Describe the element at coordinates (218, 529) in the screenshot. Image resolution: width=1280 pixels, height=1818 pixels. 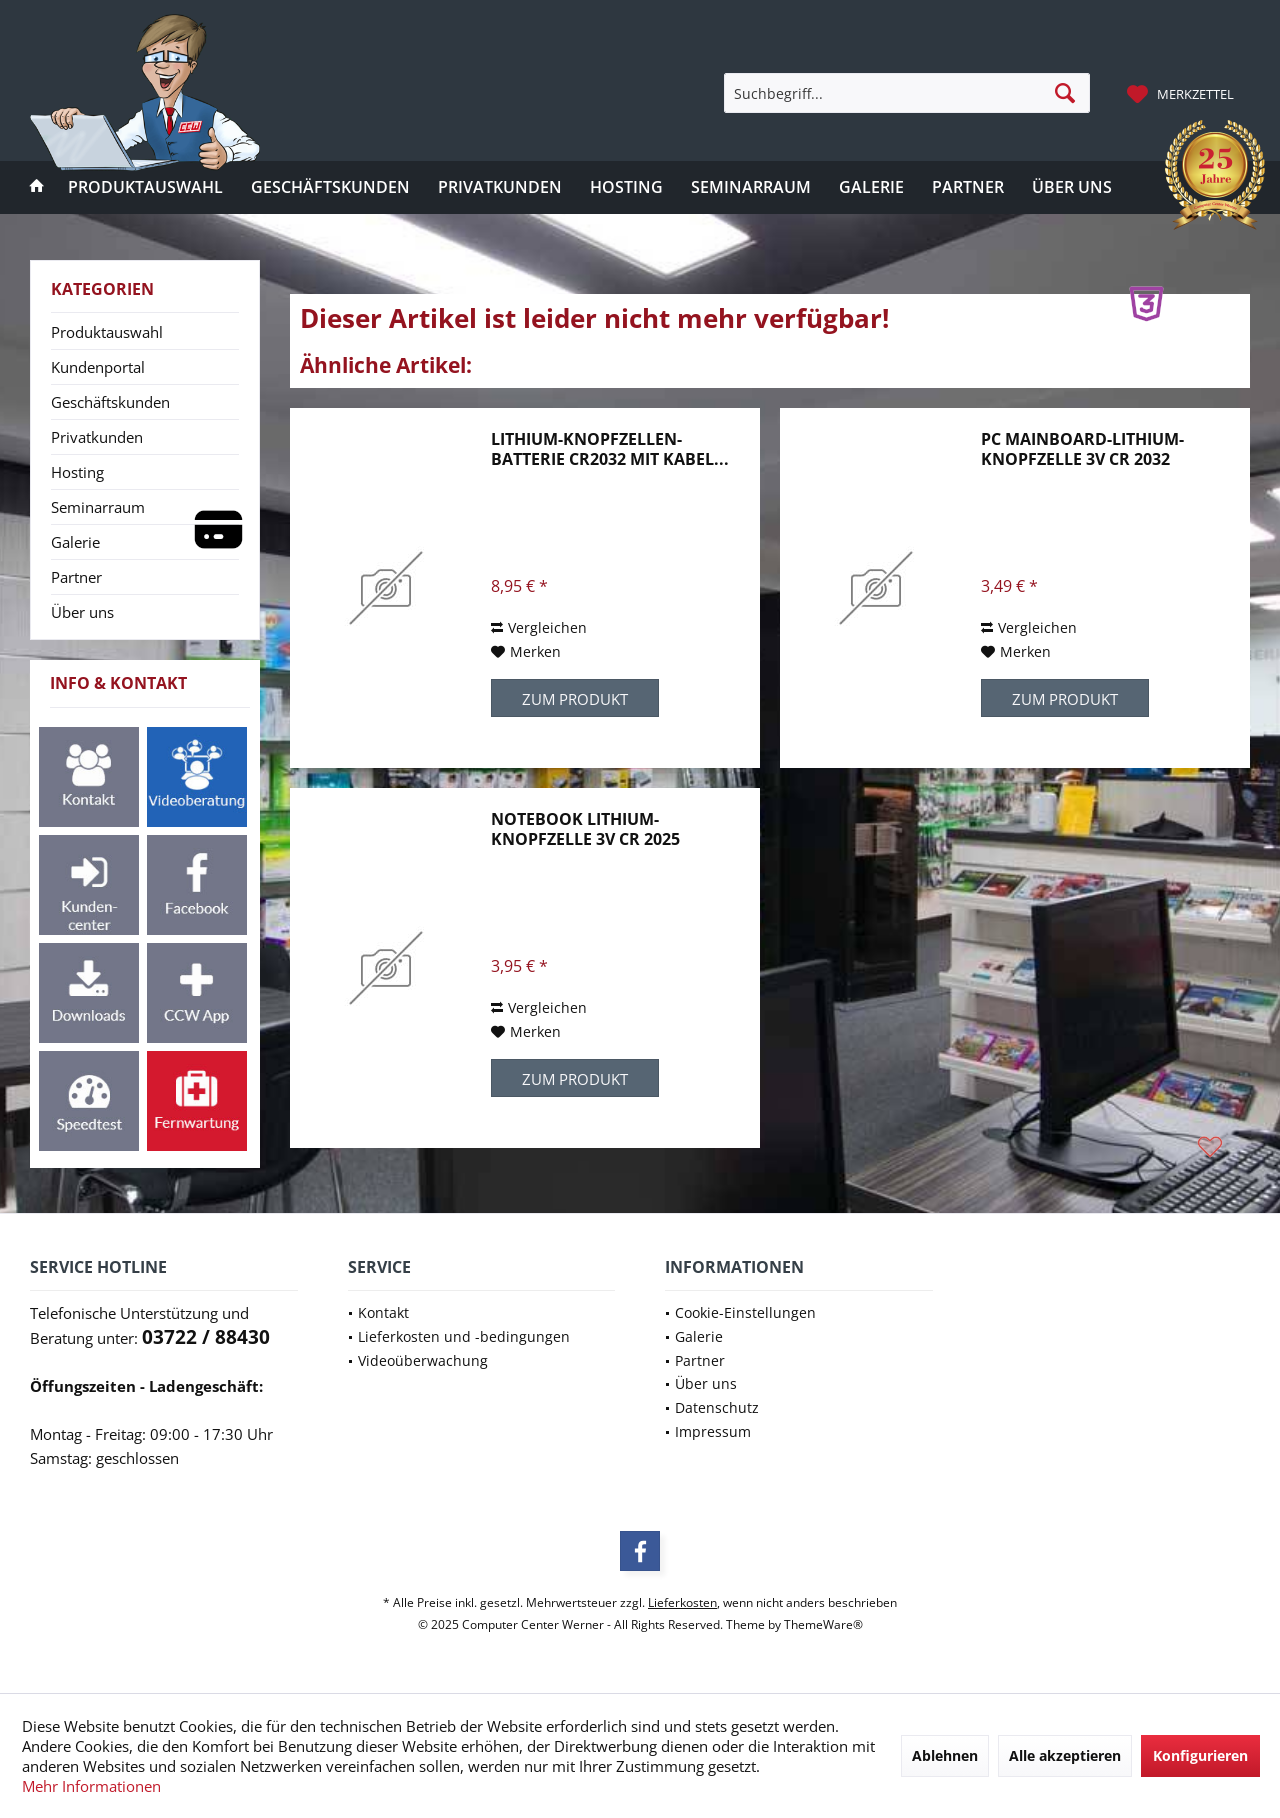
I see `manage payment methods` at that location.